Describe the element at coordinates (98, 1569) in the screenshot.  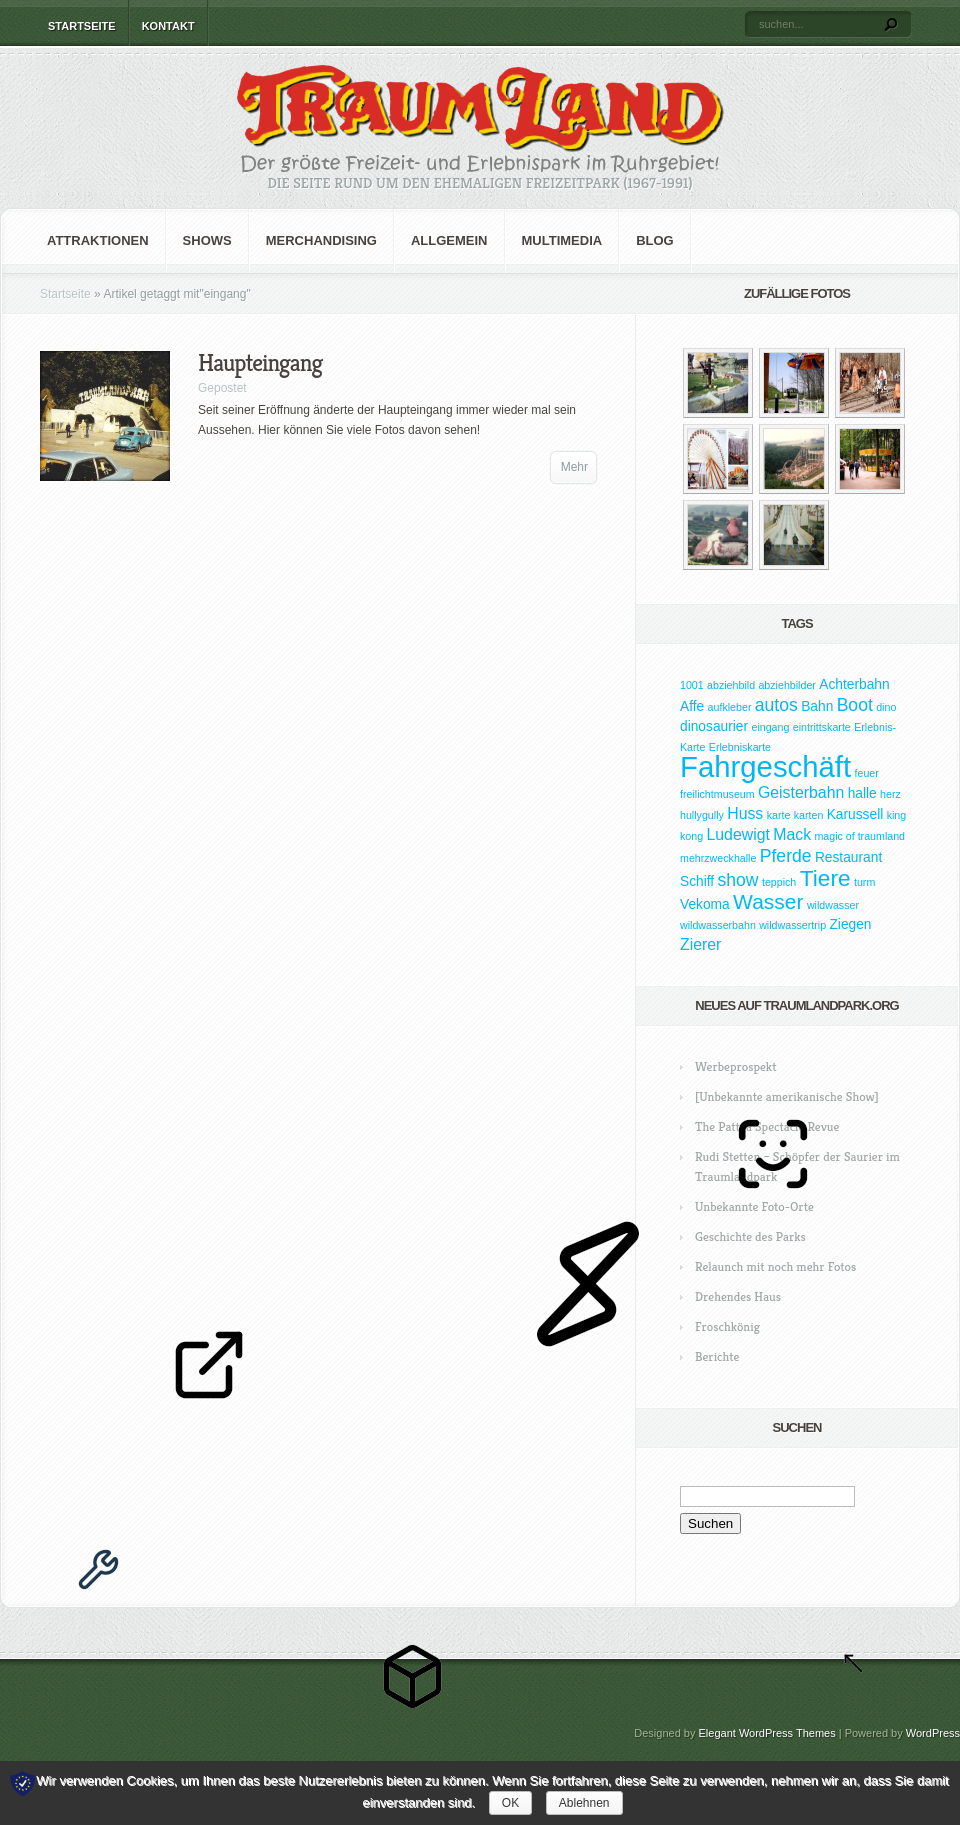
I see `access settings or configuration options` at that location.